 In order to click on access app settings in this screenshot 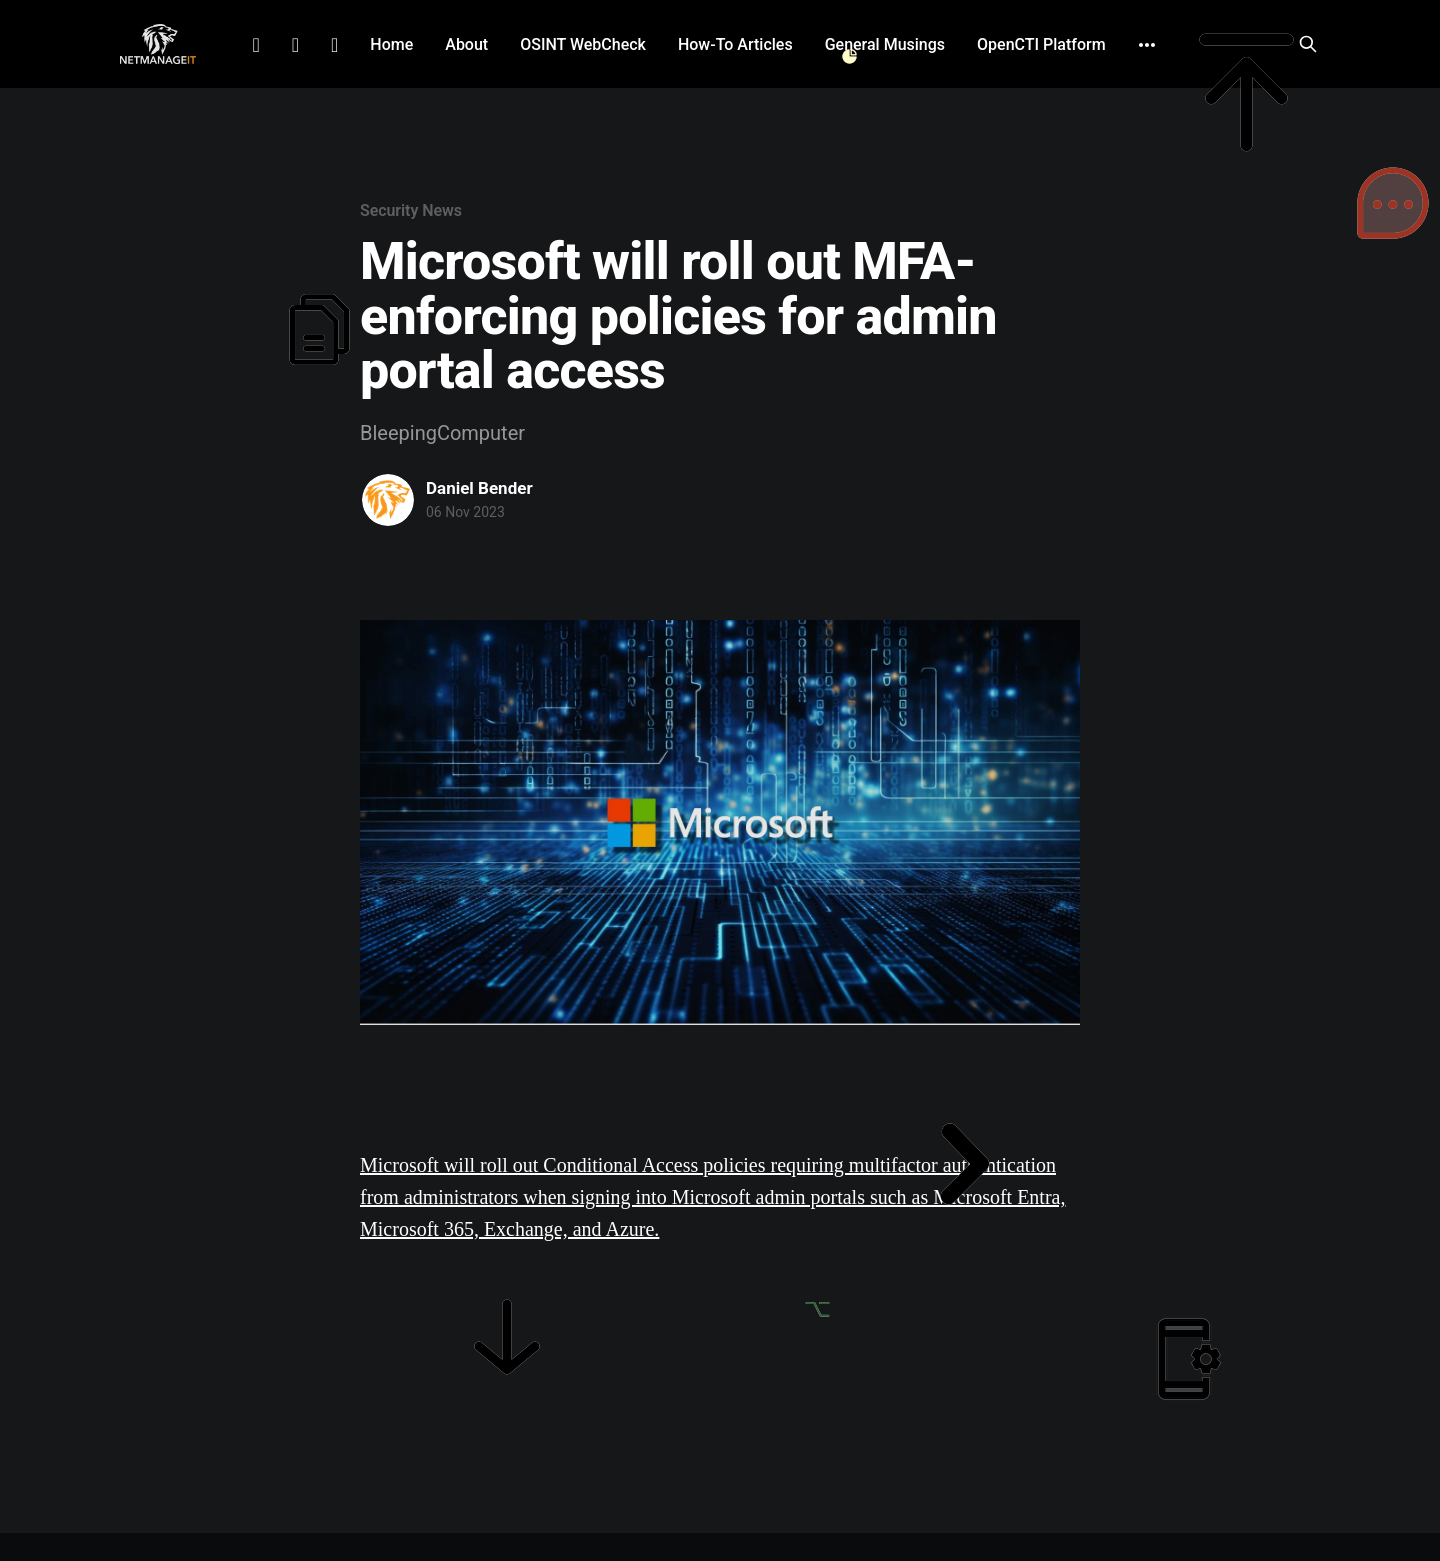, I will do `click(1184, 1359)`.